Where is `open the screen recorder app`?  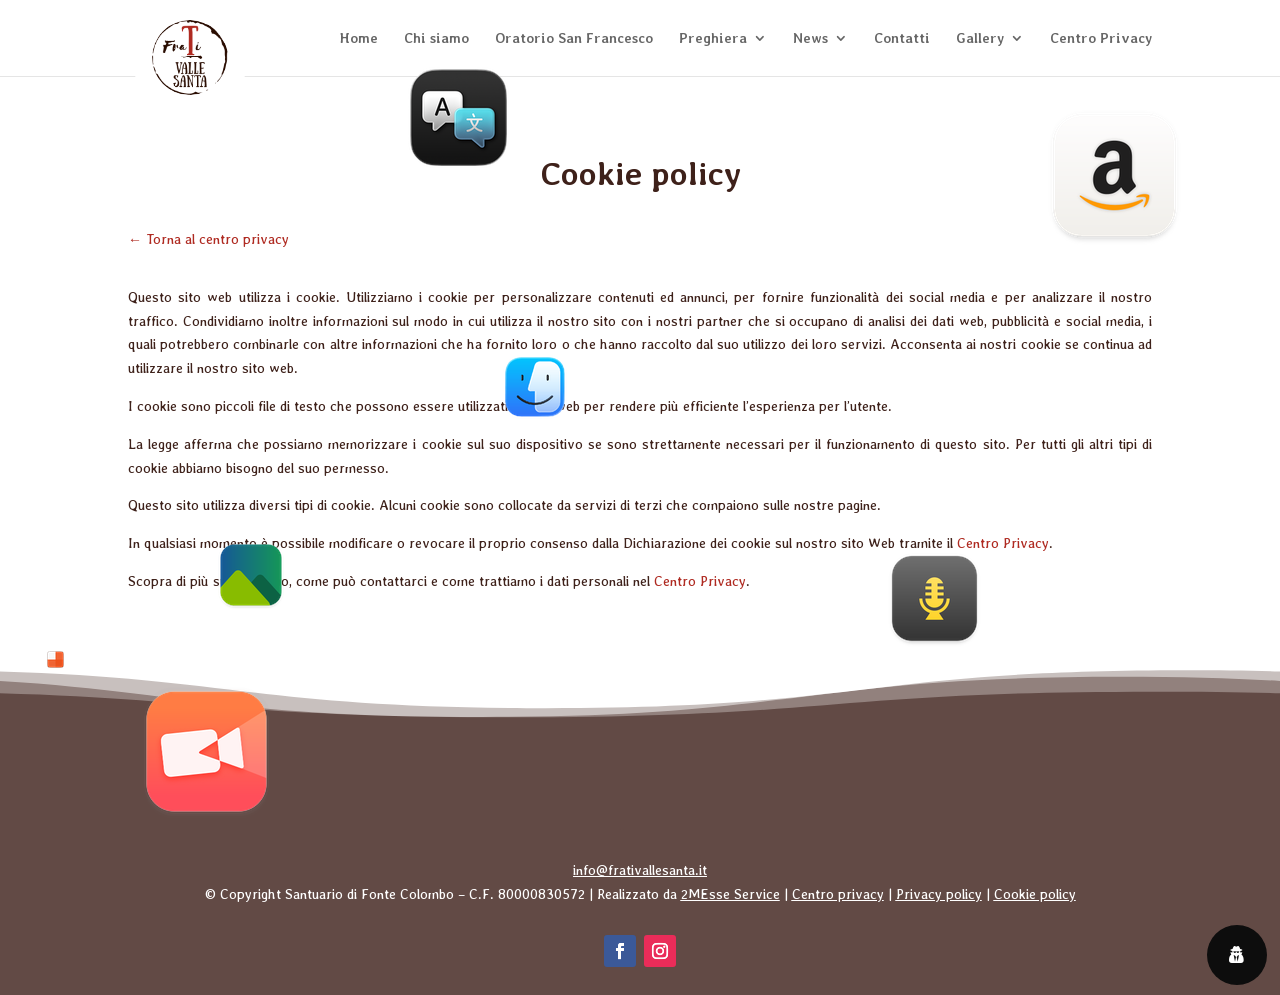 open the screen recorder app is located at coordinates (206, 751).